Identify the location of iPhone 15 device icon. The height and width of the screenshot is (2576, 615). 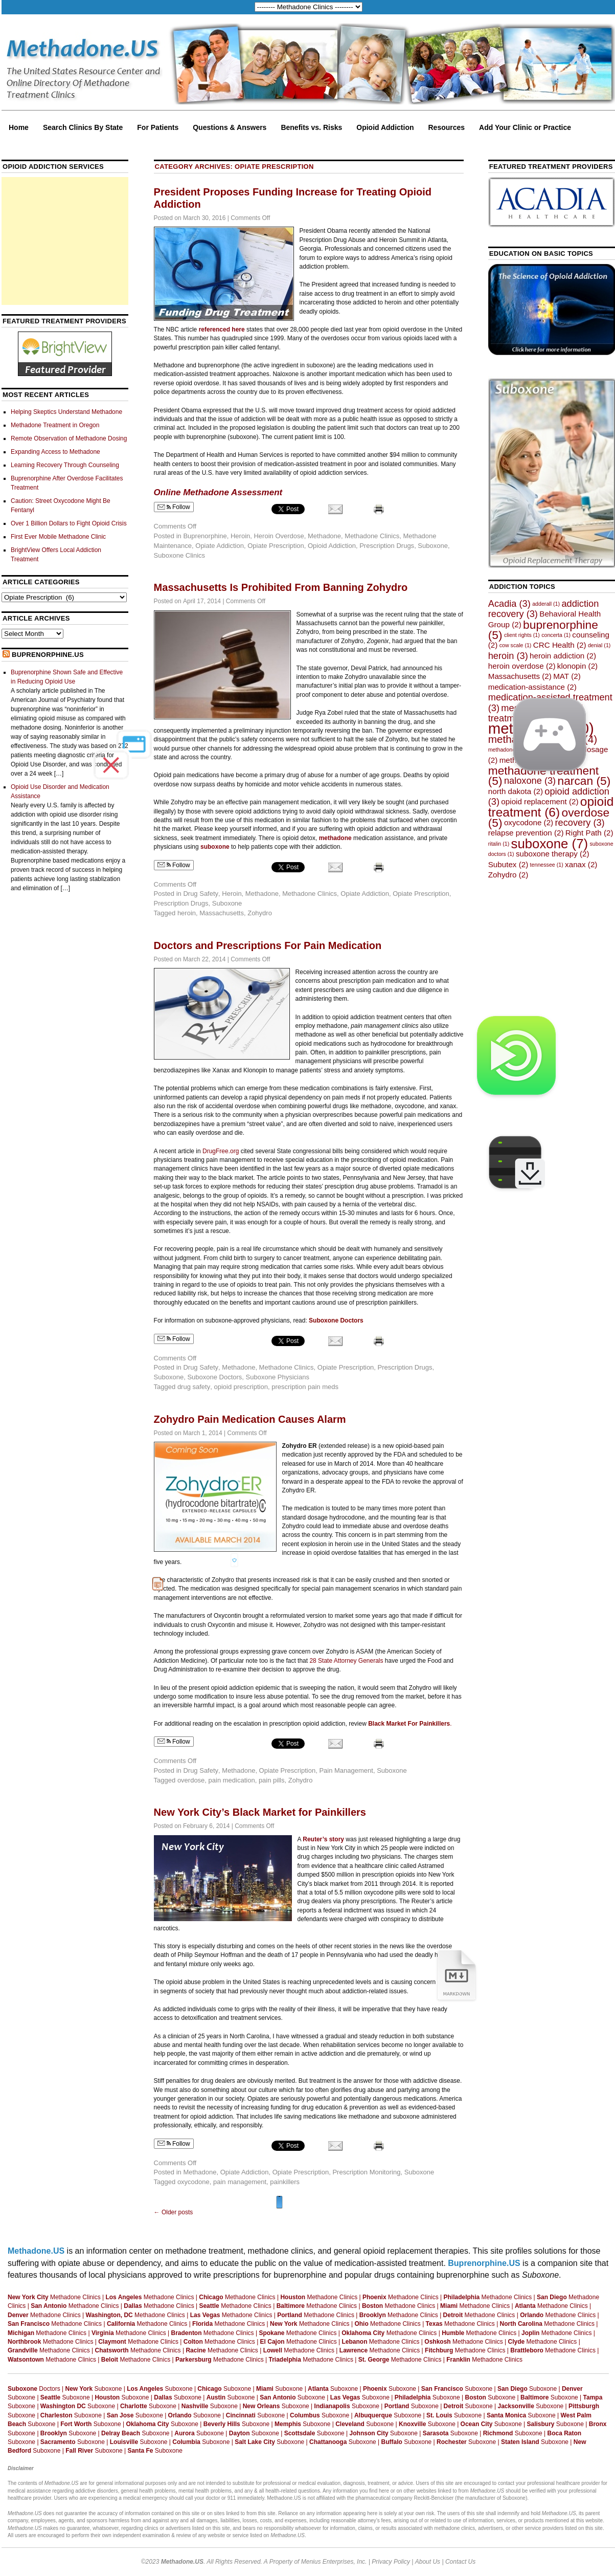
(279, 2202).